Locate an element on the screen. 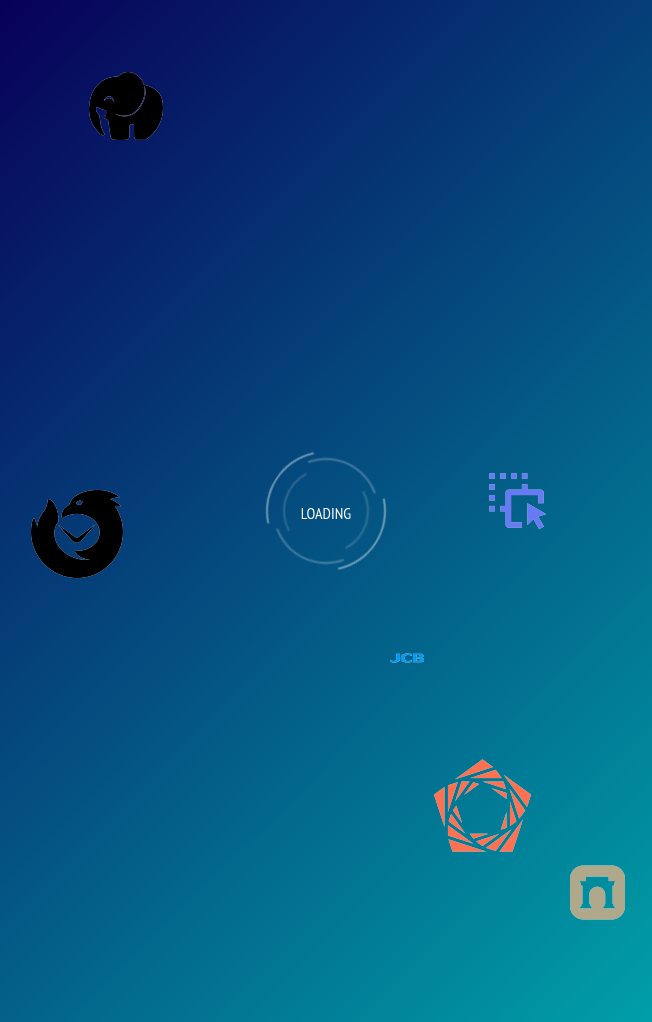  open Mozilla Thunderbird email client is located at coordinates (77, 534).